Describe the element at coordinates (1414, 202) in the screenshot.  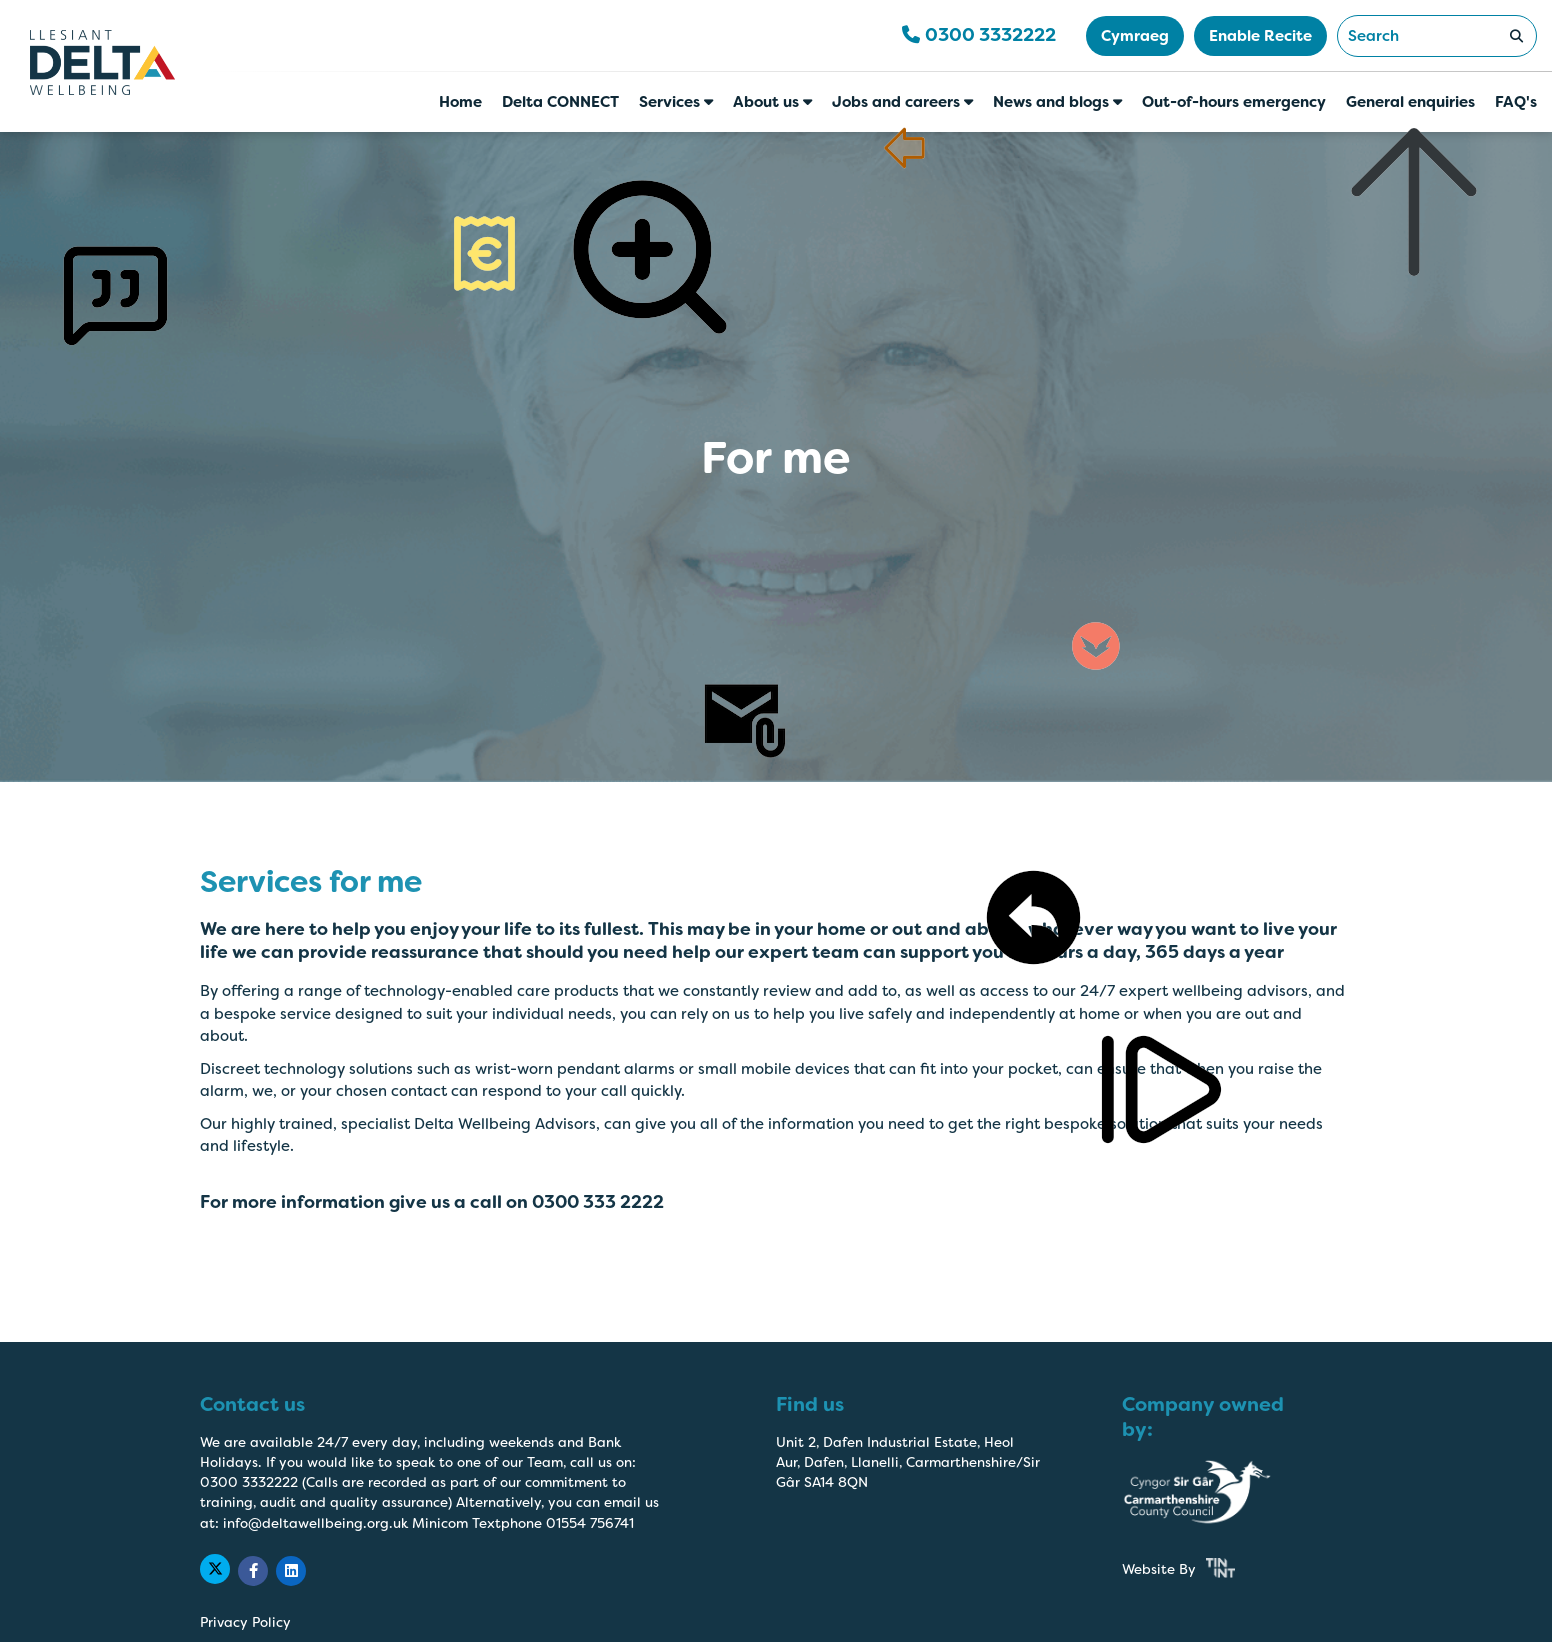
I see `scroll to top of page` at that location.